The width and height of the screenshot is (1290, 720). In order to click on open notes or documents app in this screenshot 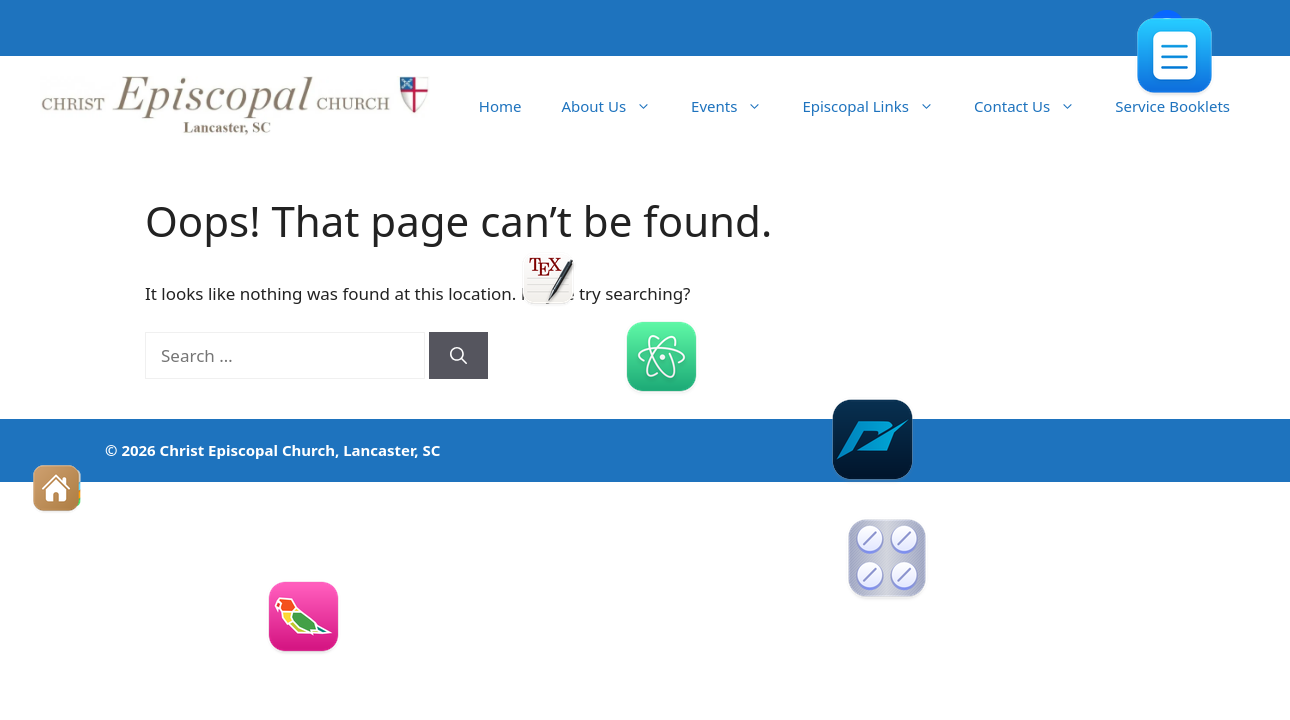, I will do `click(1174, 55)`.